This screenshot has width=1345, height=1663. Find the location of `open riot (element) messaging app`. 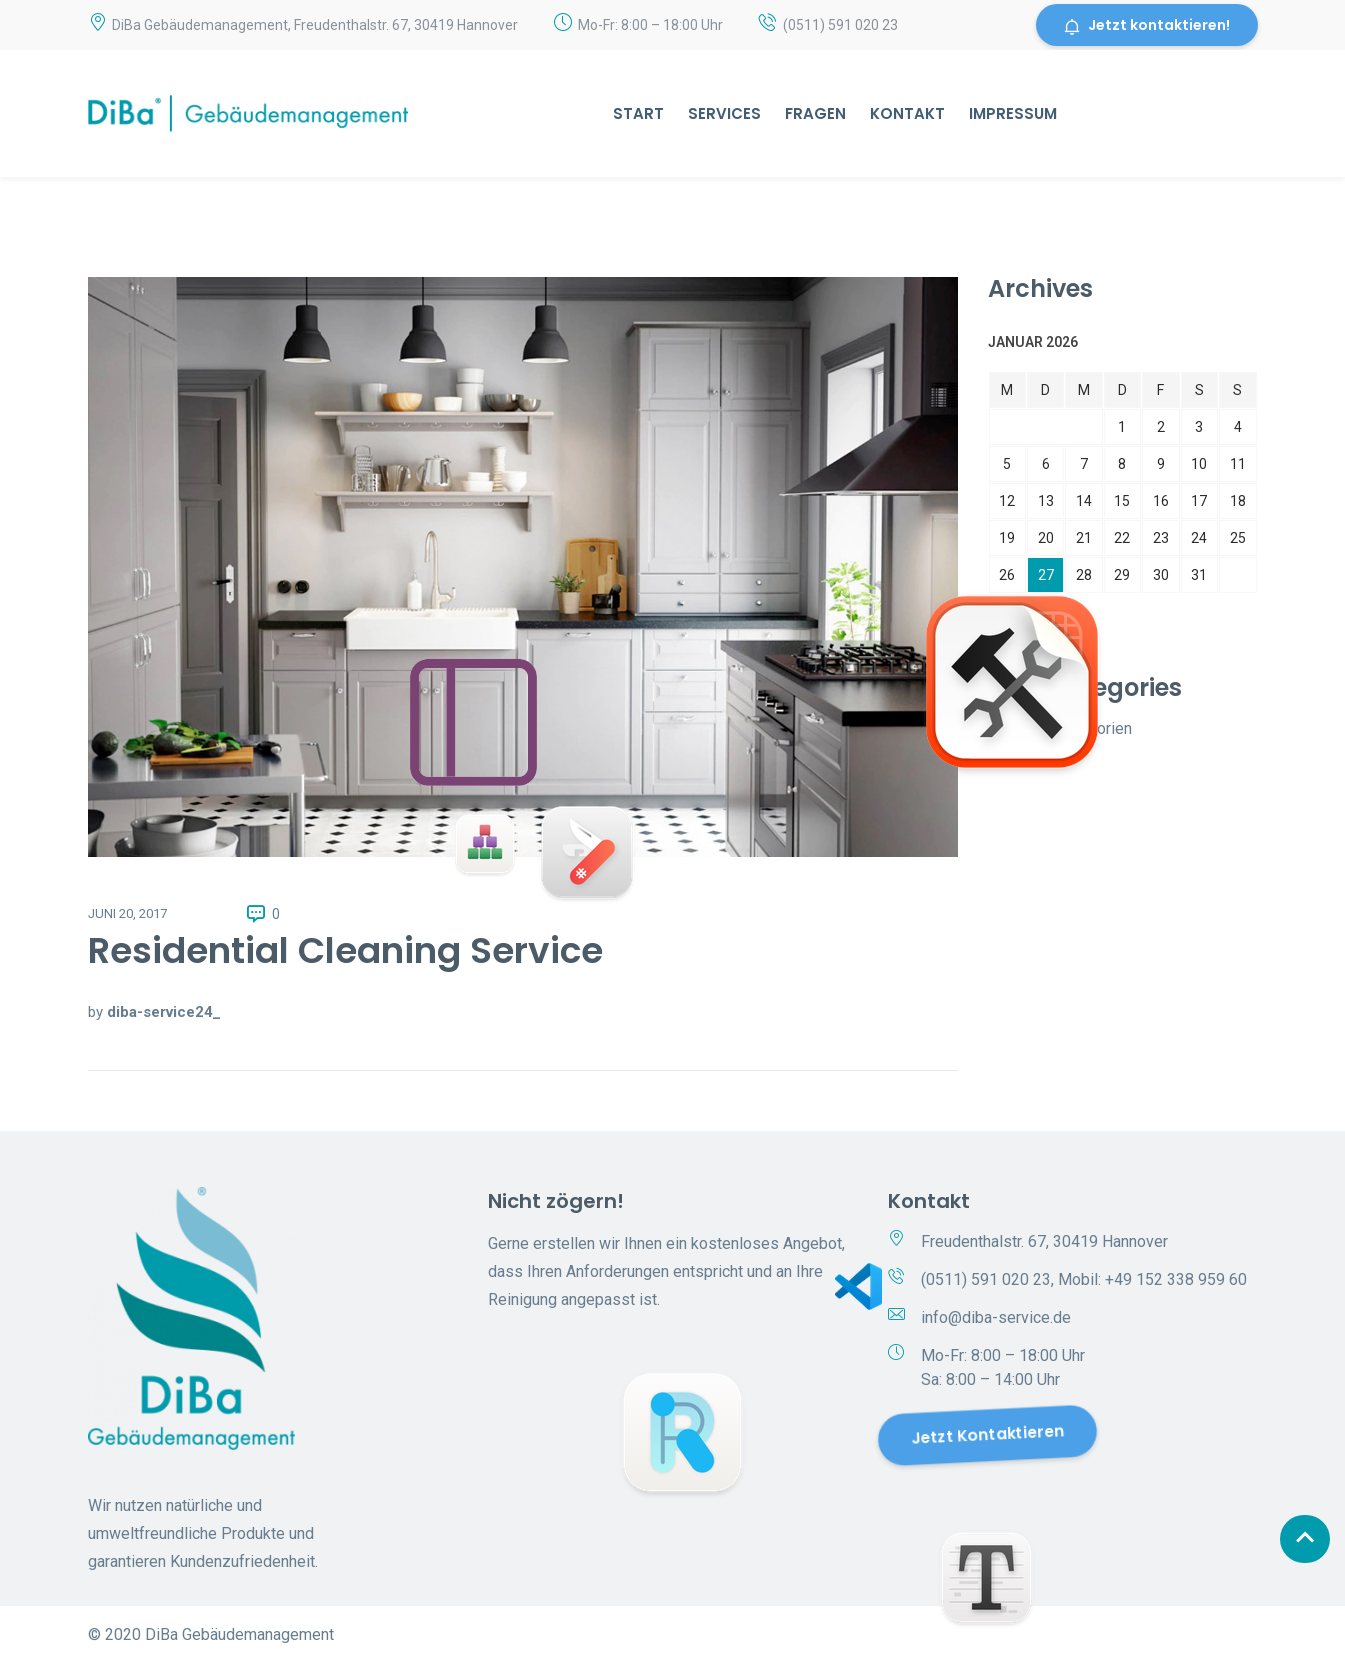

open riot (element) messaging app is located at coordinates (682, 1432).